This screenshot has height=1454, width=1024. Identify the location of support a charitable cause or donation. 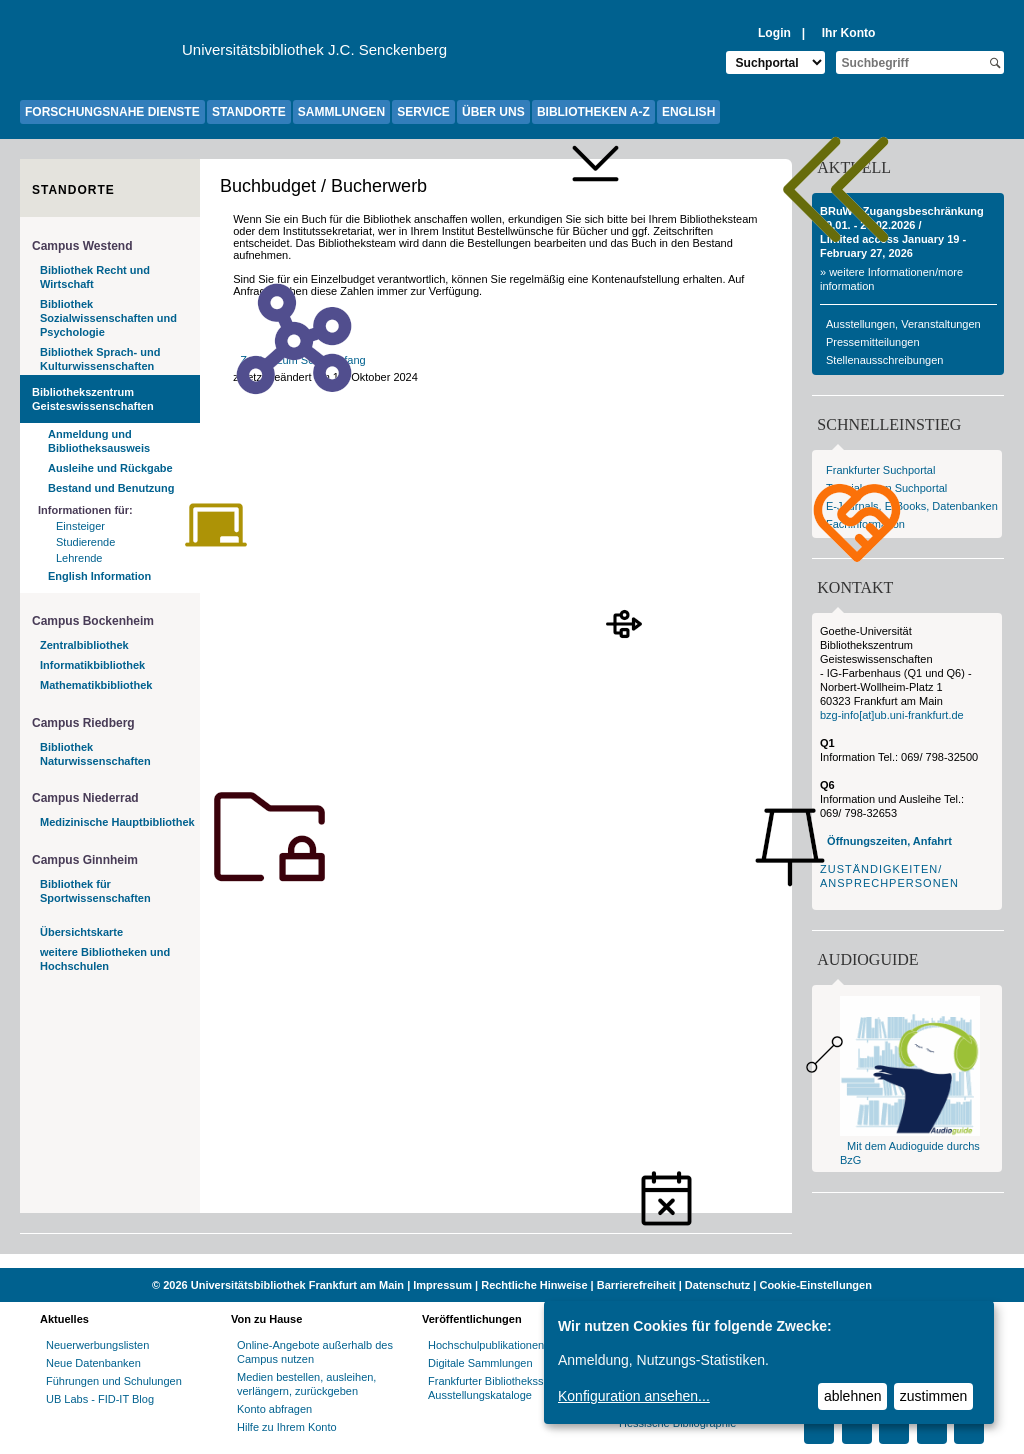
(857, 523).